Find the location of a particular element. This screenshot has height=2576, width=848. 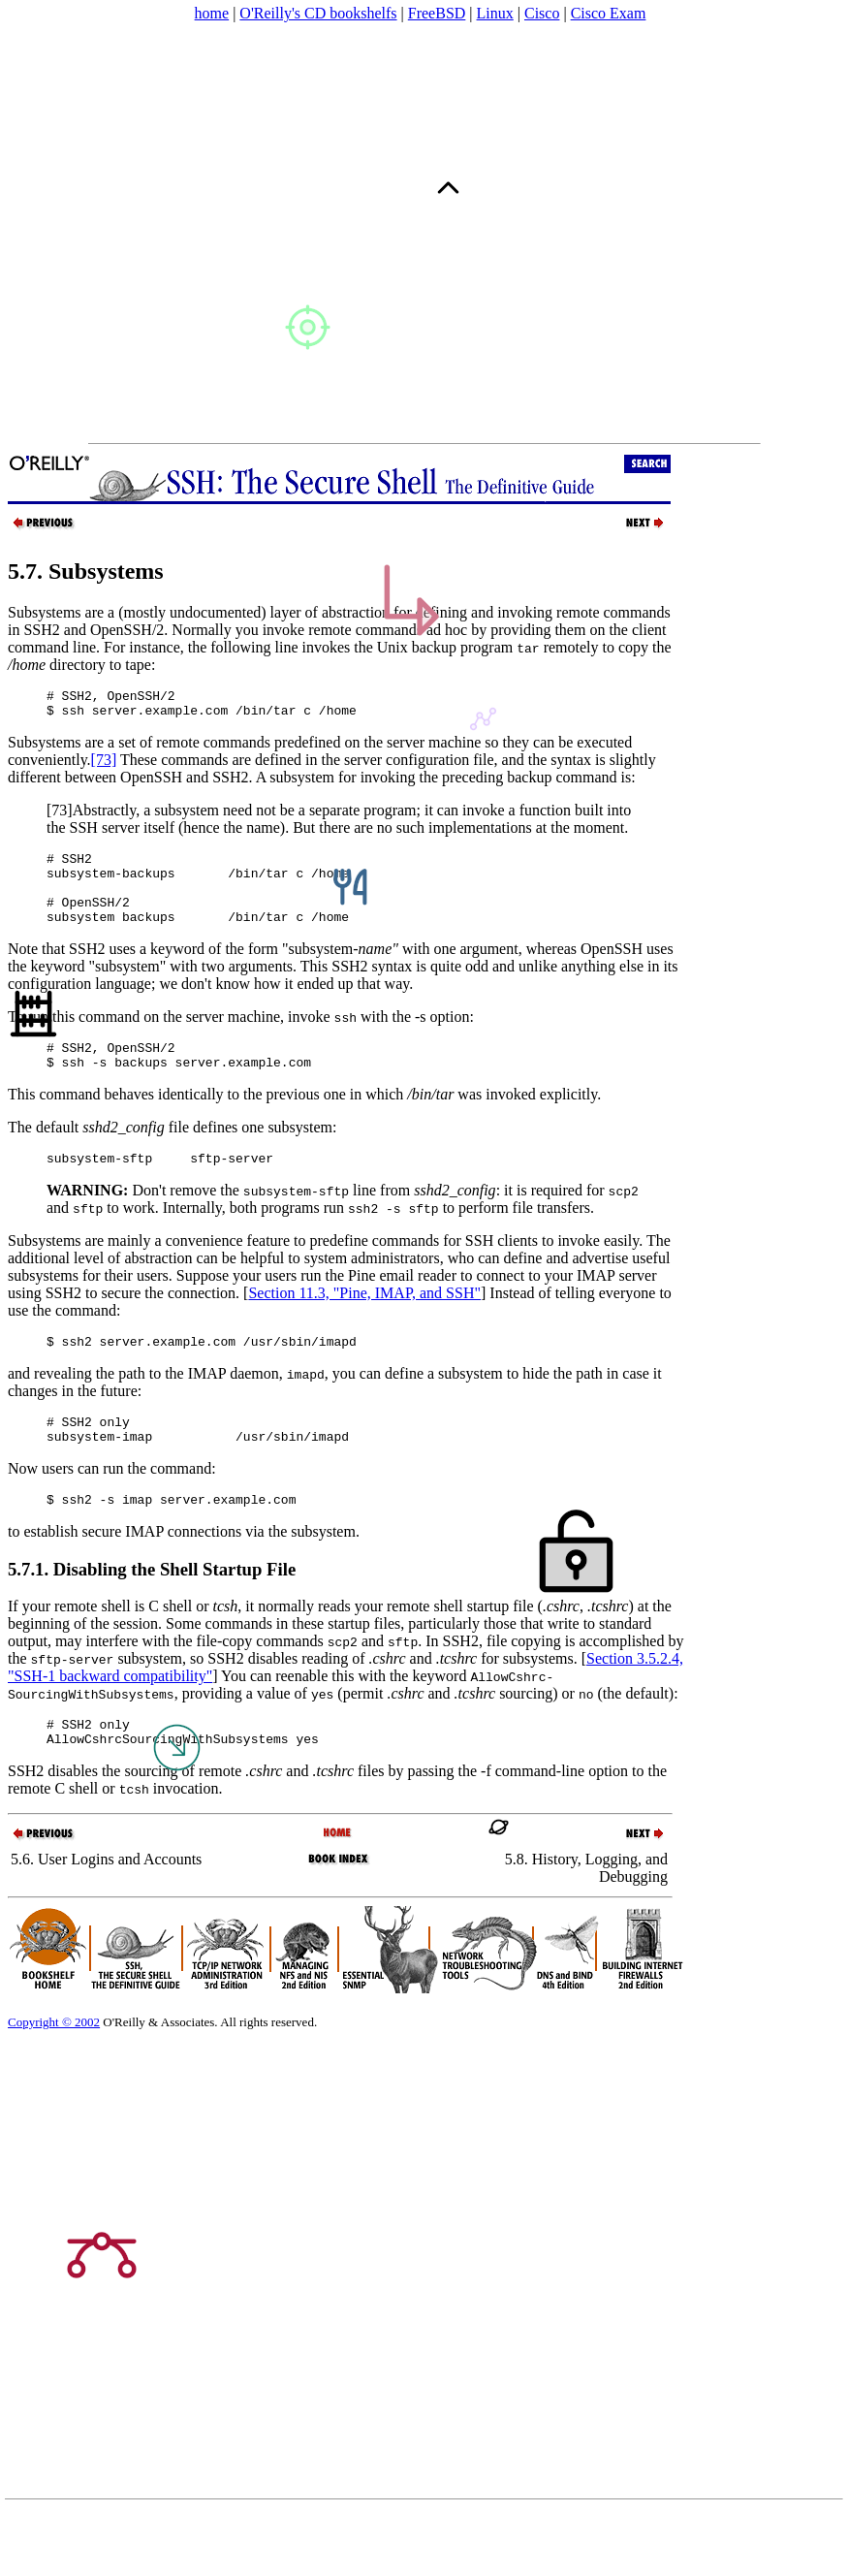

access food and dining options is located at coordinates (351, 886).